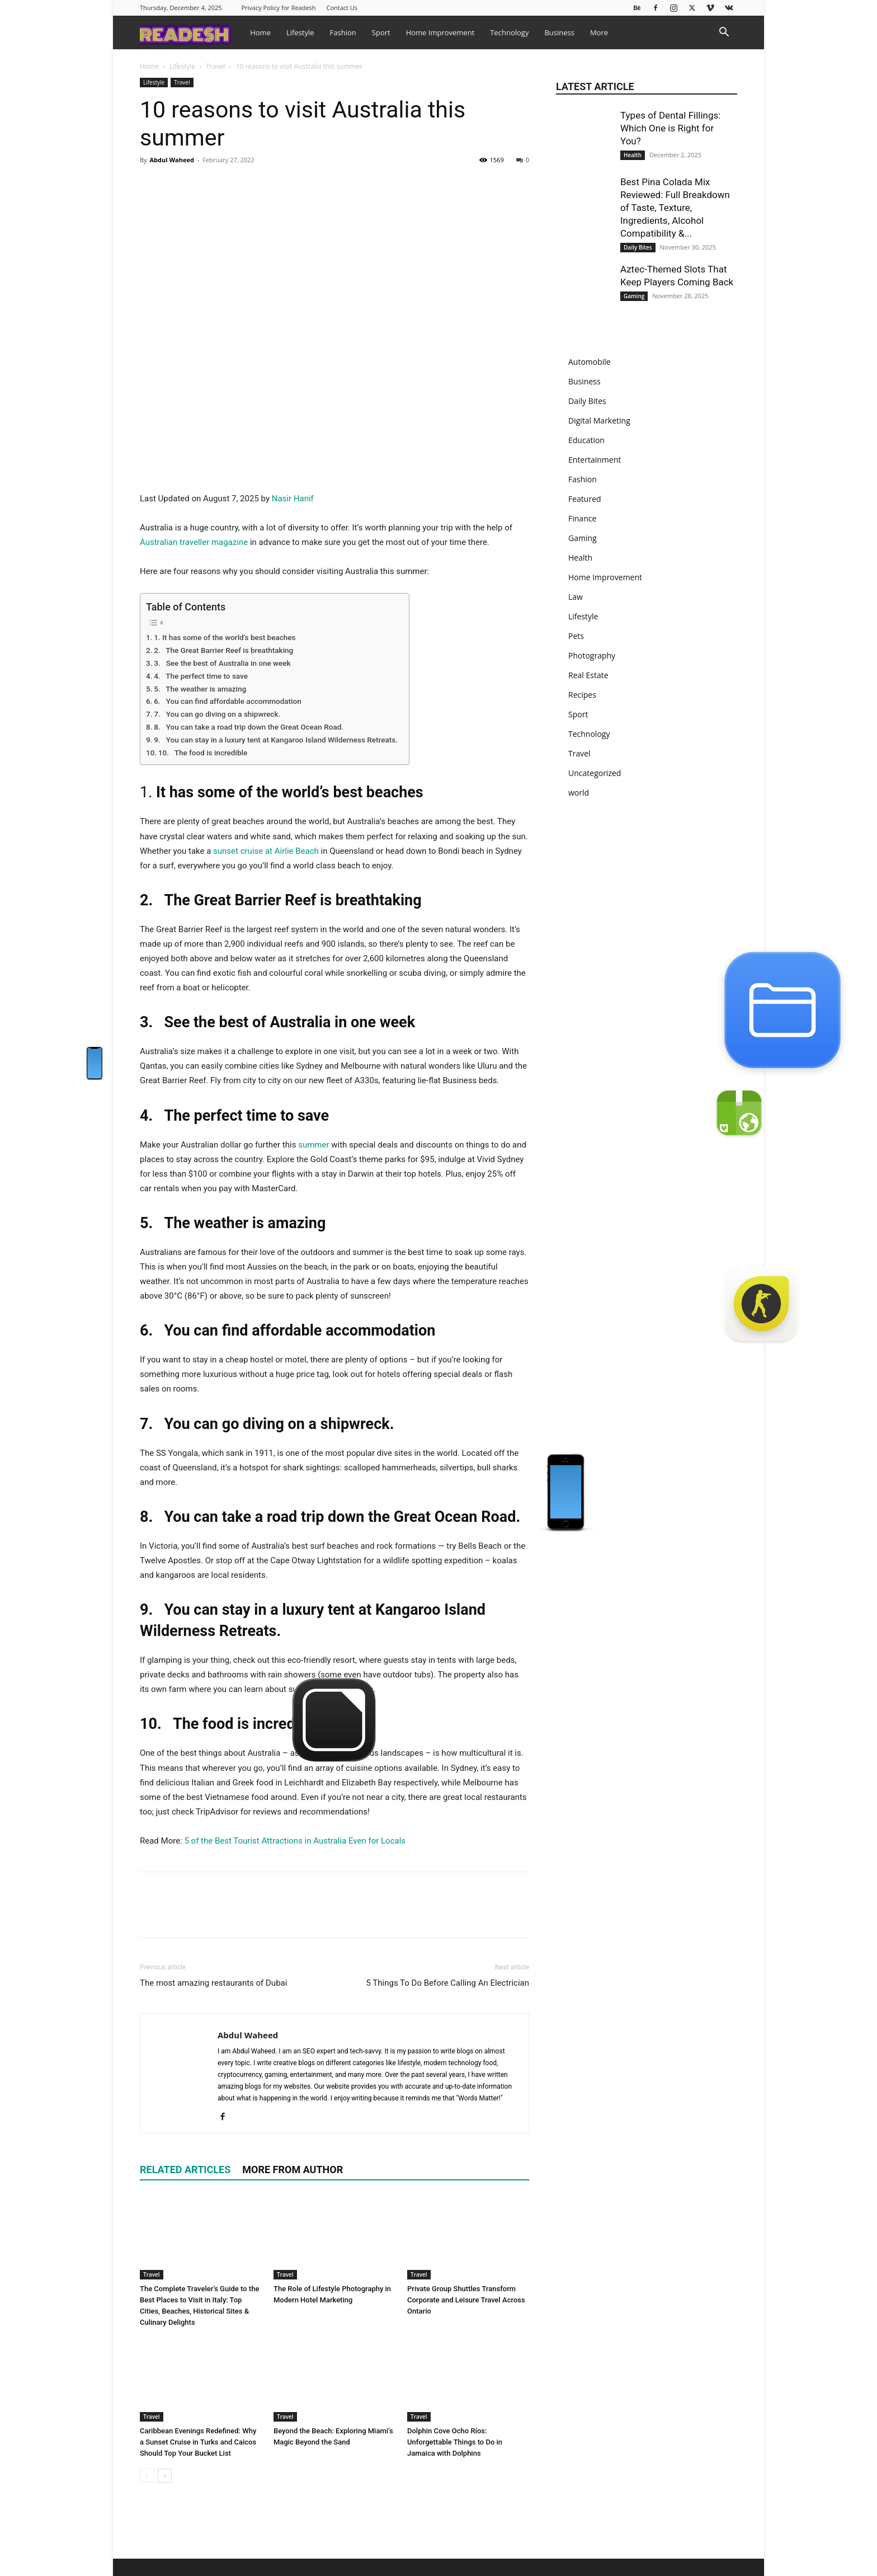 The image size is (877, 2576). Describe the element at coordinates (334, 1720) in the screenshot. I see `open LibreOffice application` at that location.